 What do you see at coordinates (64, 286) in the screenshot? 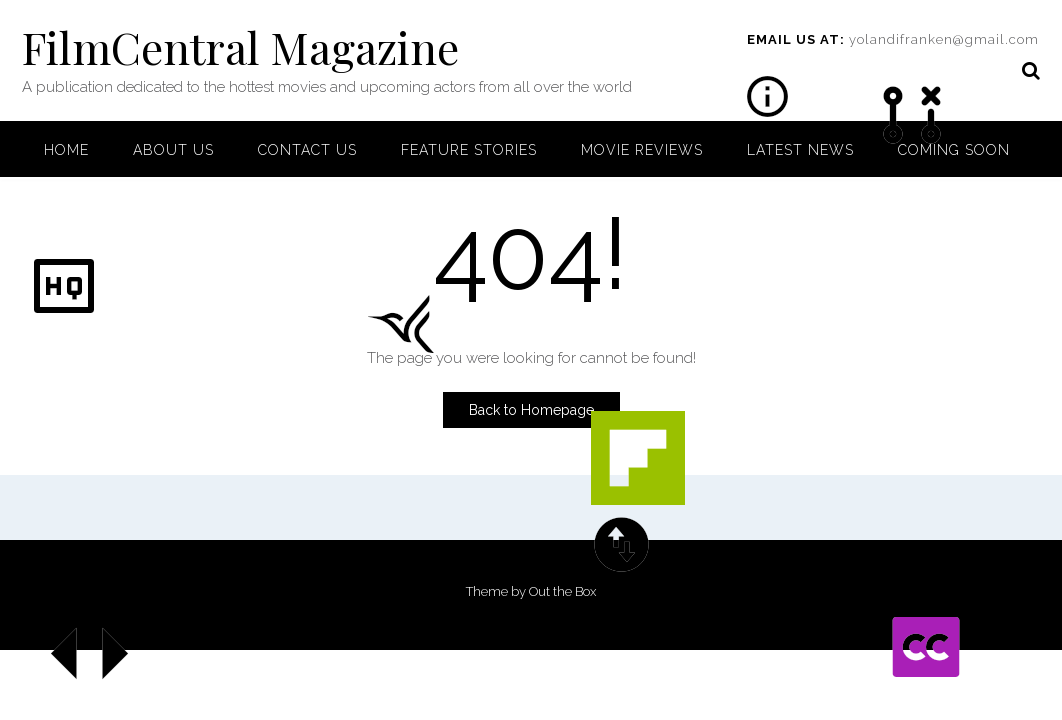
I see `indicates high quality media or streaming option` at bounding box center [64, 286].